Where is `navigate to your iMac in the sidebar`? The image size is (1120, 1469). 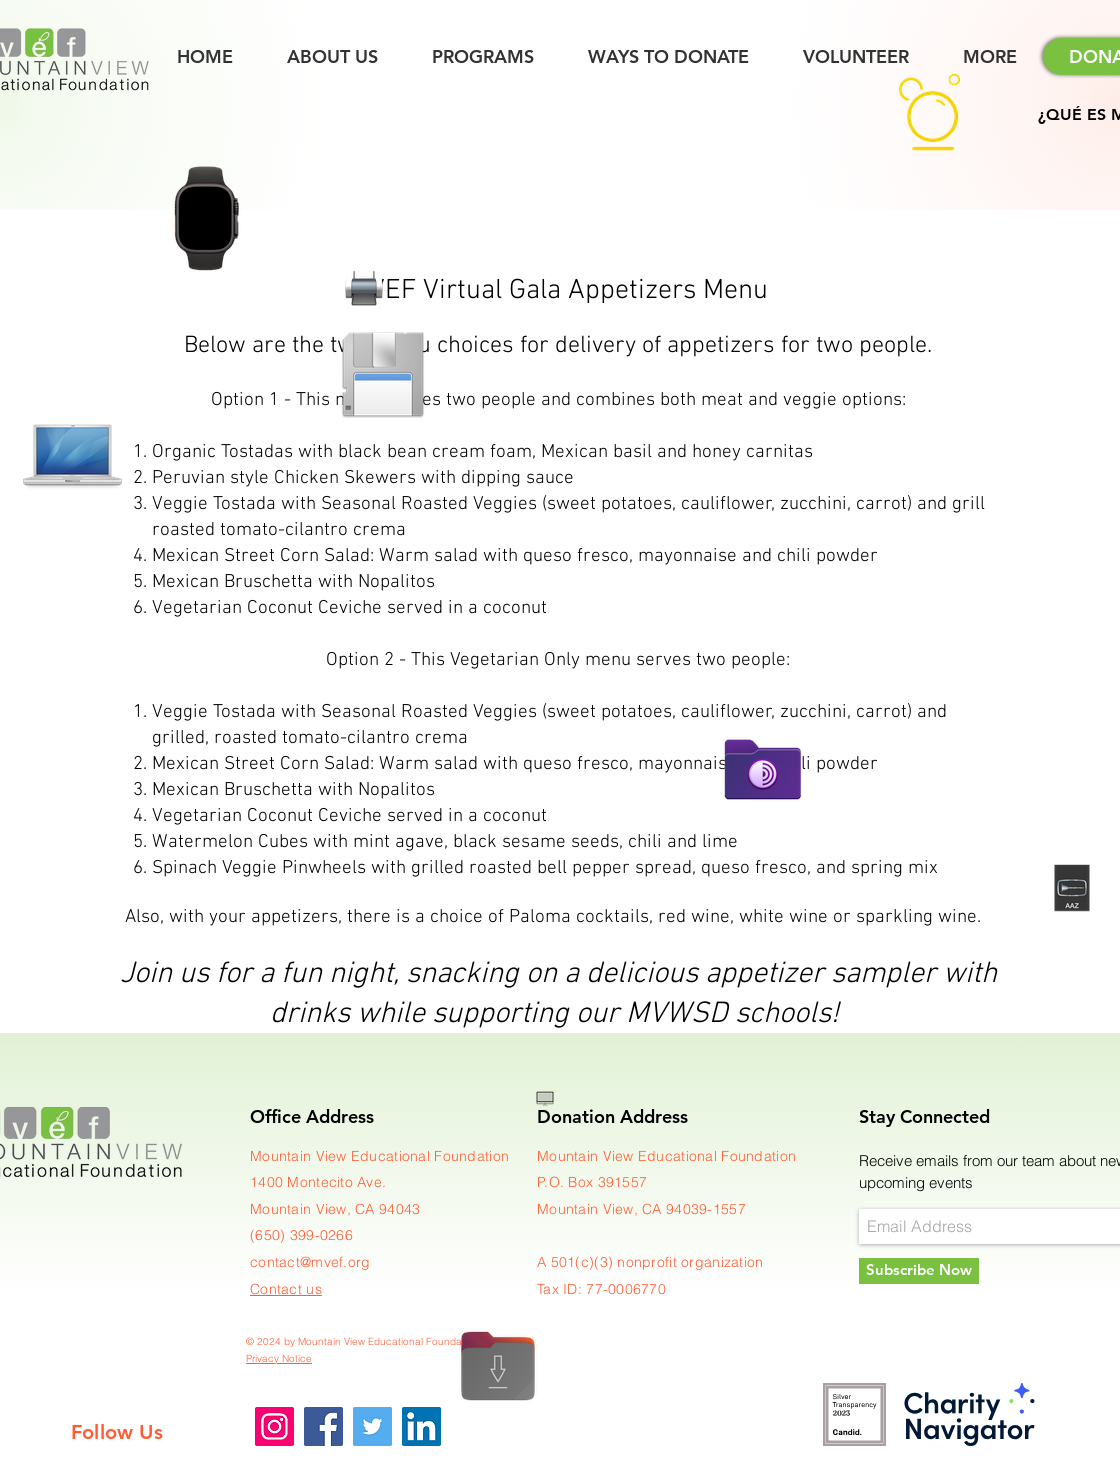 navigate to your iMac in the sidebar is located at coordinates (545, 1099).